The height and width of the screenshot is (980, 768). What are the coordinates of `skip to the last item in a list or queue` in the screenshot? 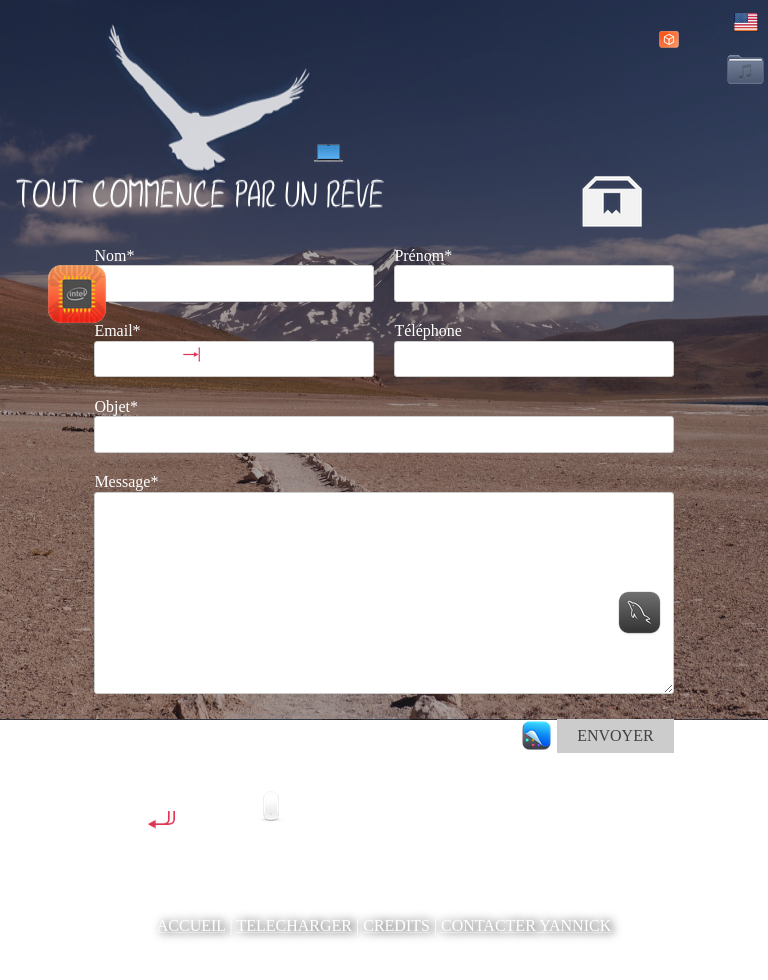 It's located at (191, 354).